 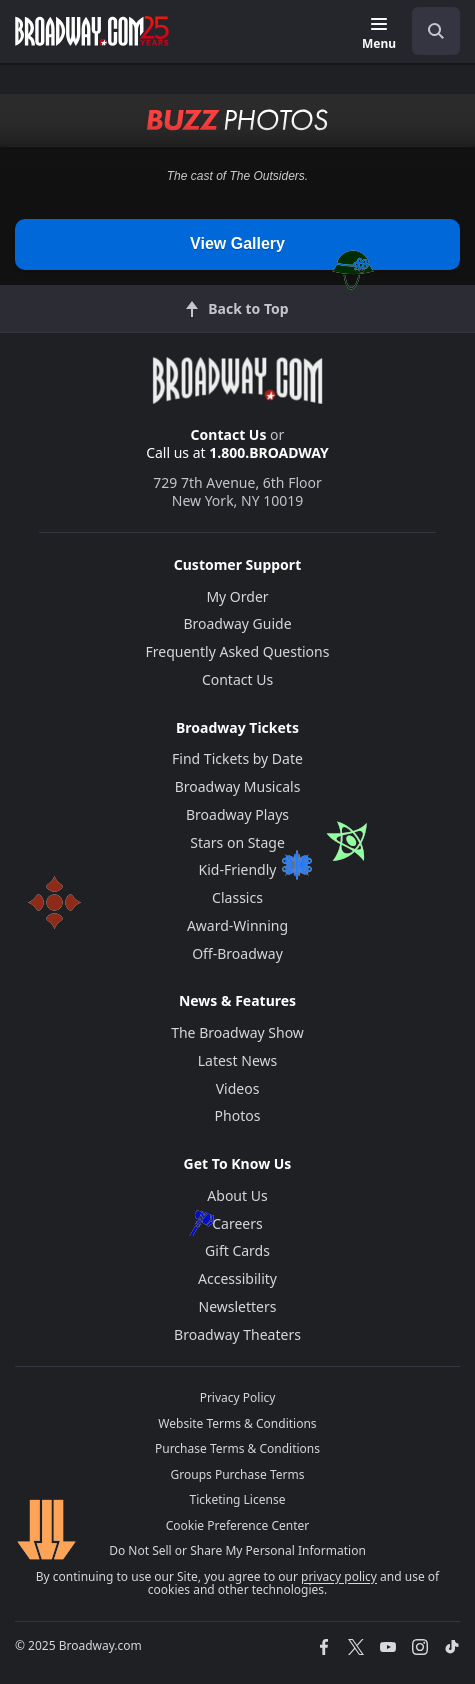 I want to click on select a flower hat accessory for your character, so click(x=353, y=270).